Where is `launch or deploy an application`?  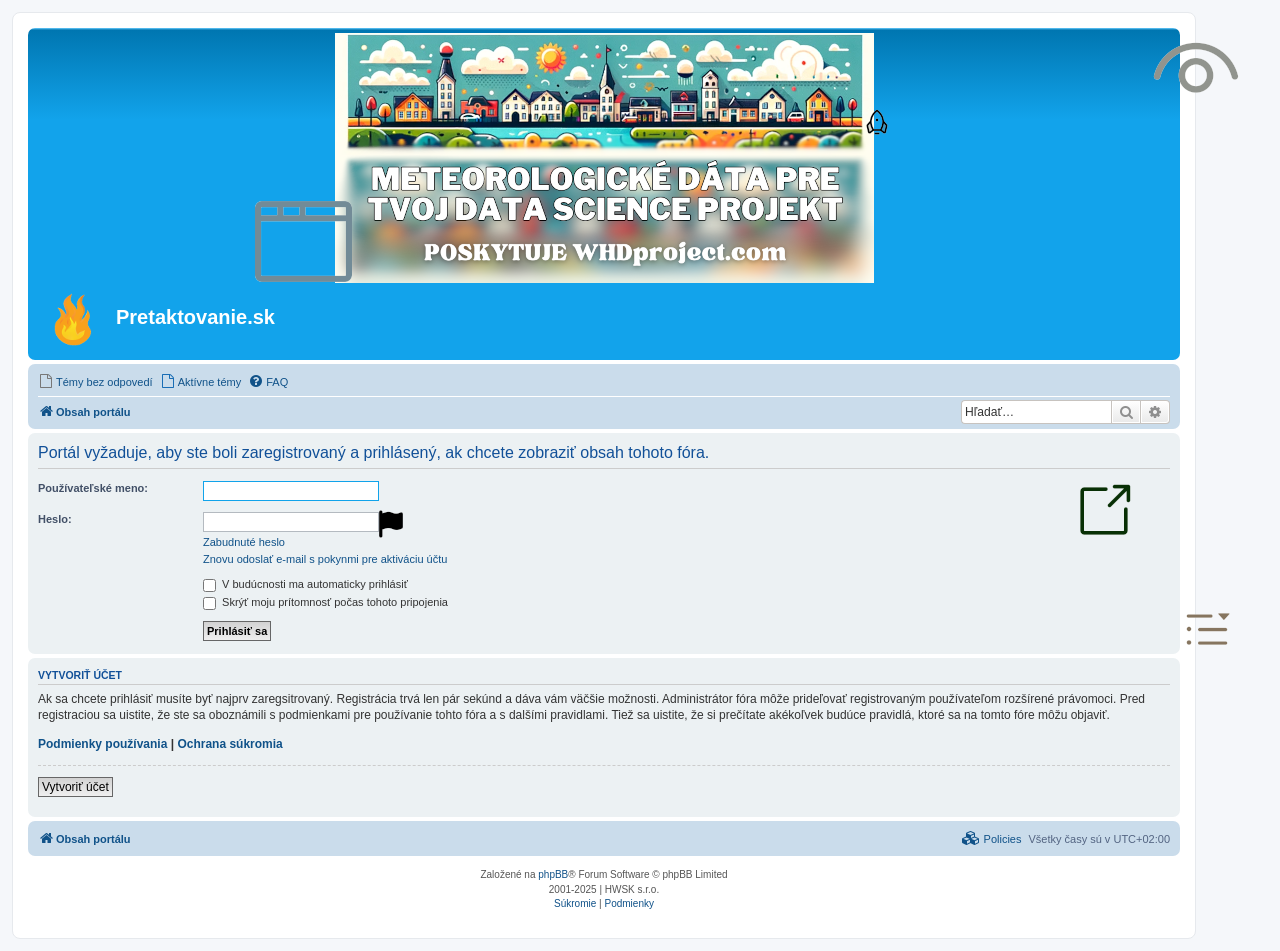 launch or deploy an application is located at coordinates (877, 123).